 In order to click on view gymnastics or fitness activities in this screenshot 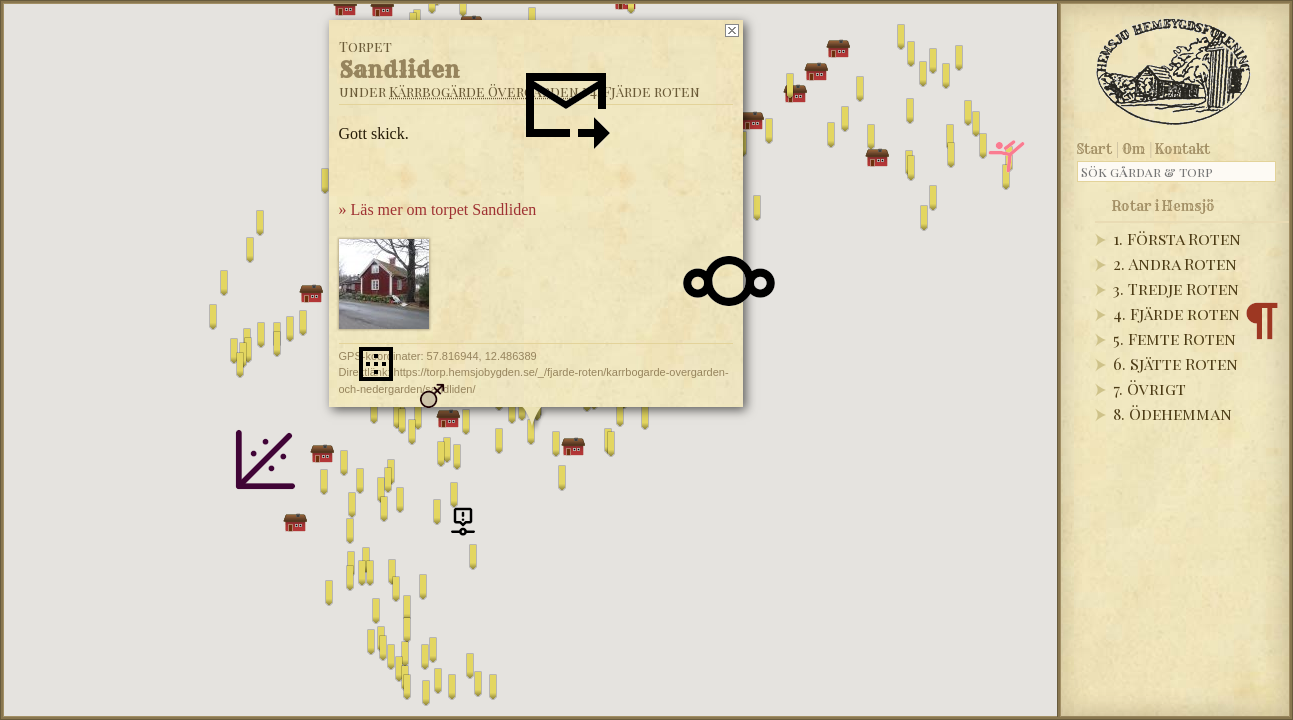, I will do `click(1006, 154)`.